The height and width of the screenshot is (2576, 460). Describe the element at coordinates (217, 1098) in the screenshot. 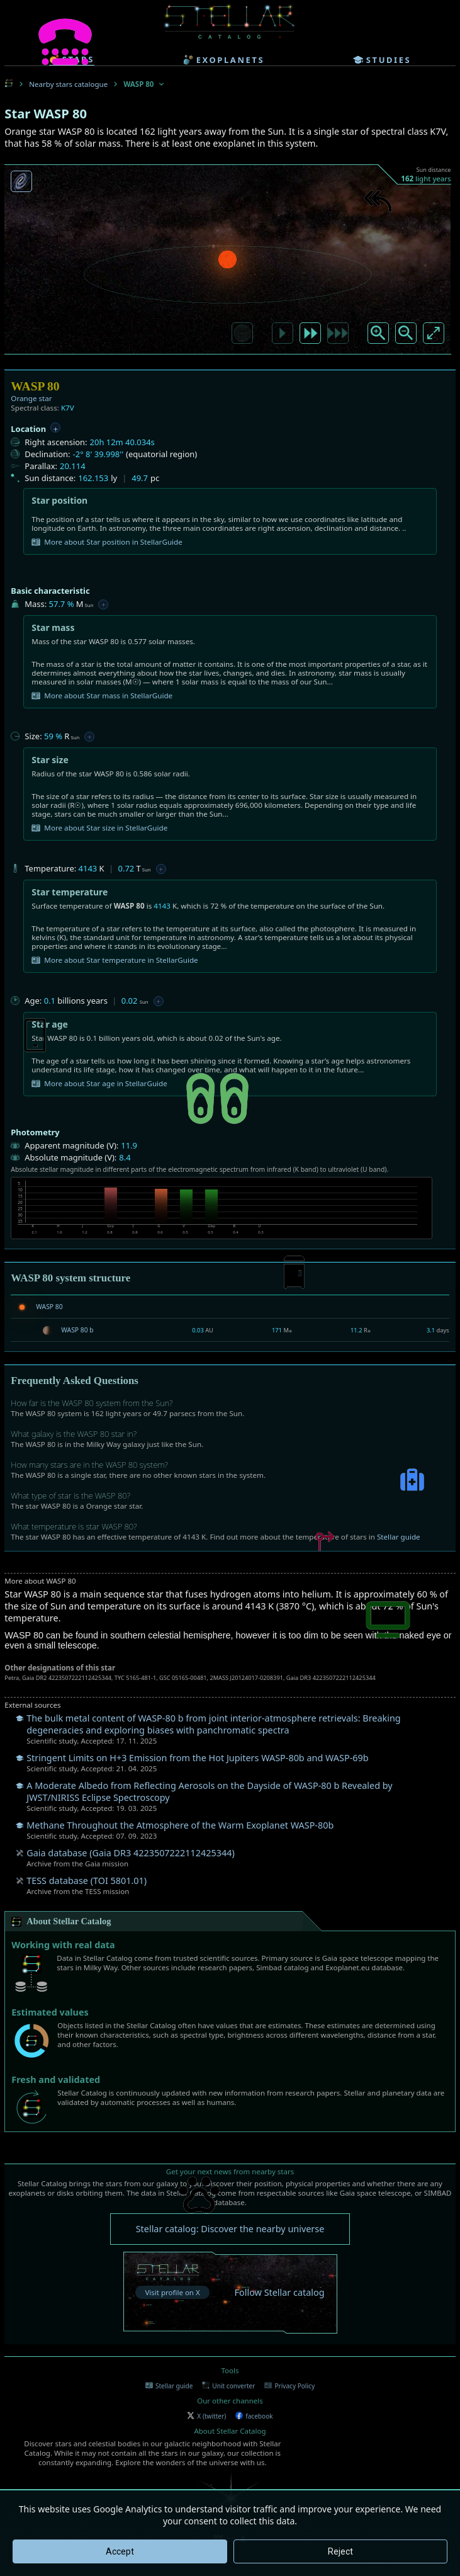

I see `browse beach or summer footwear` at that location.